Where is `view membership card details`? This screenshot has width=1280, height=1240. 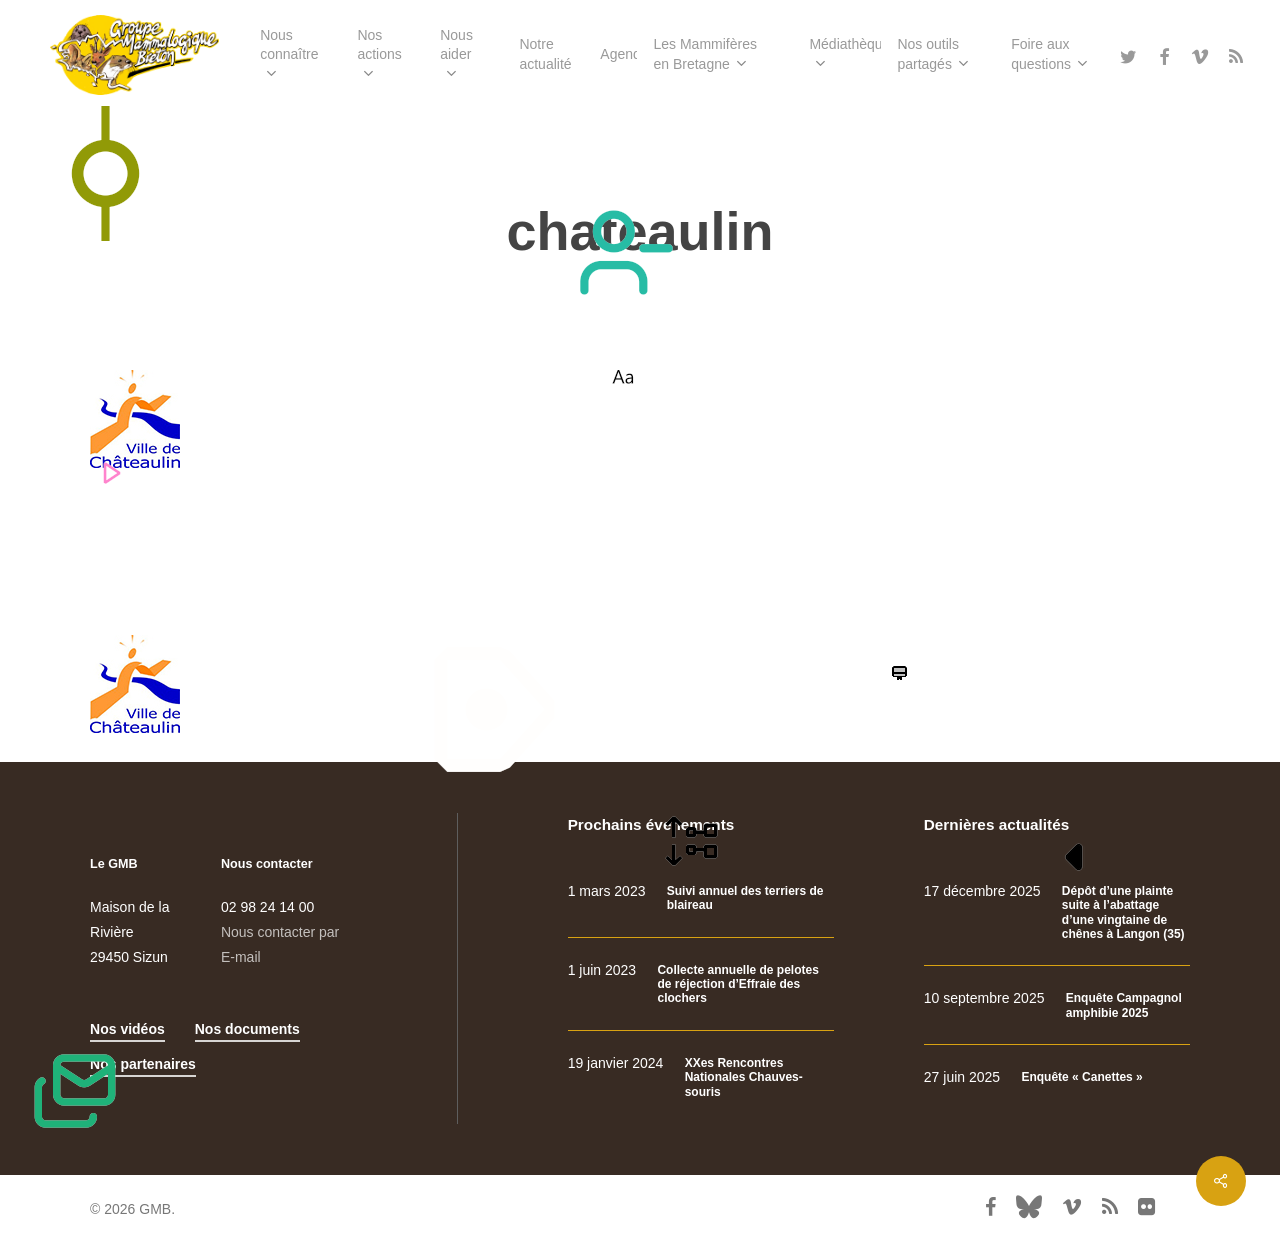 view membership card details is located at coordinates (899, 673).